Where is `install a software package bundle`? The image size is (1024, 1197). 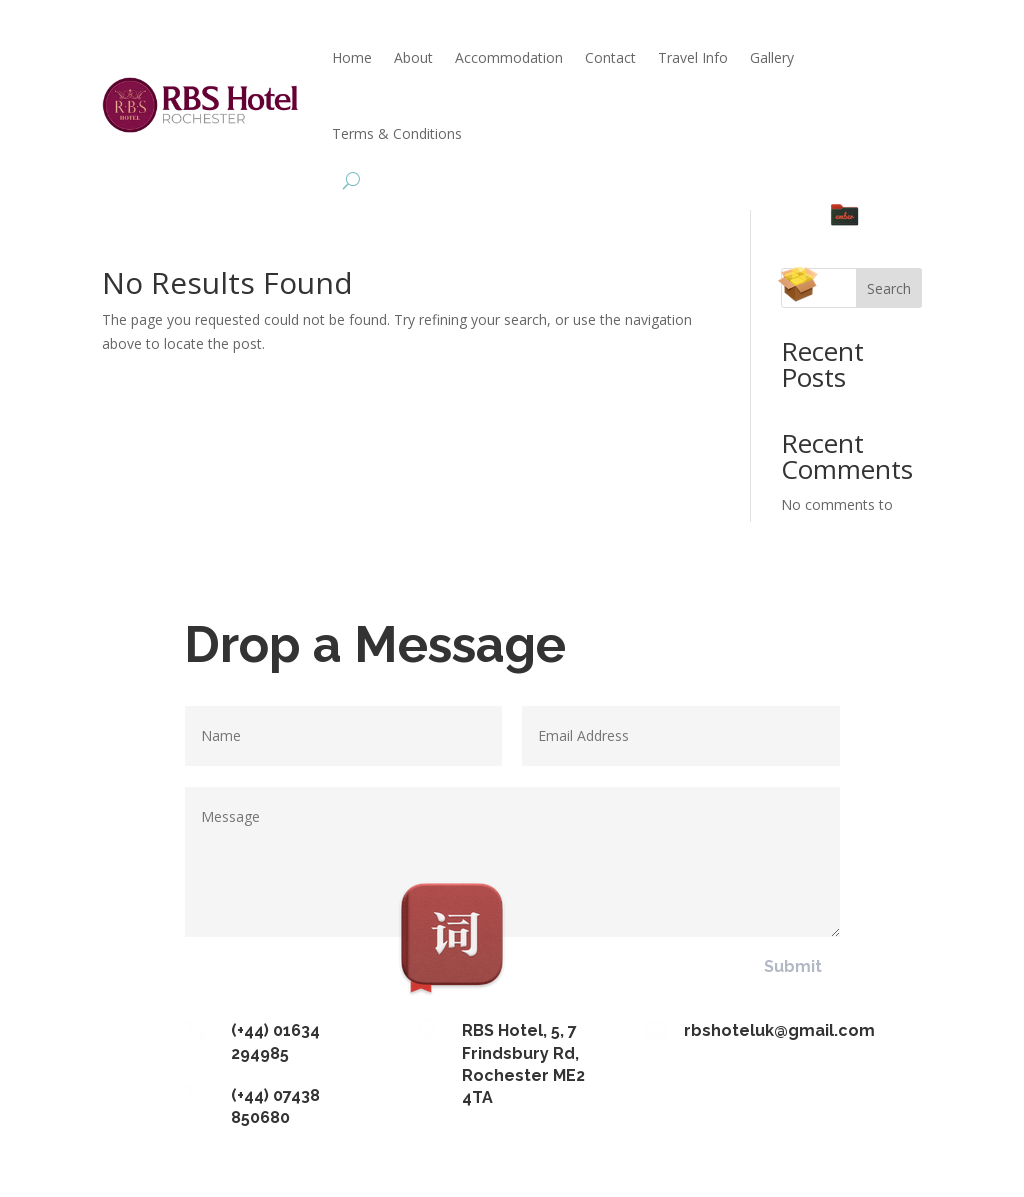 install a software package bundle is located at coordinates (798, 283).